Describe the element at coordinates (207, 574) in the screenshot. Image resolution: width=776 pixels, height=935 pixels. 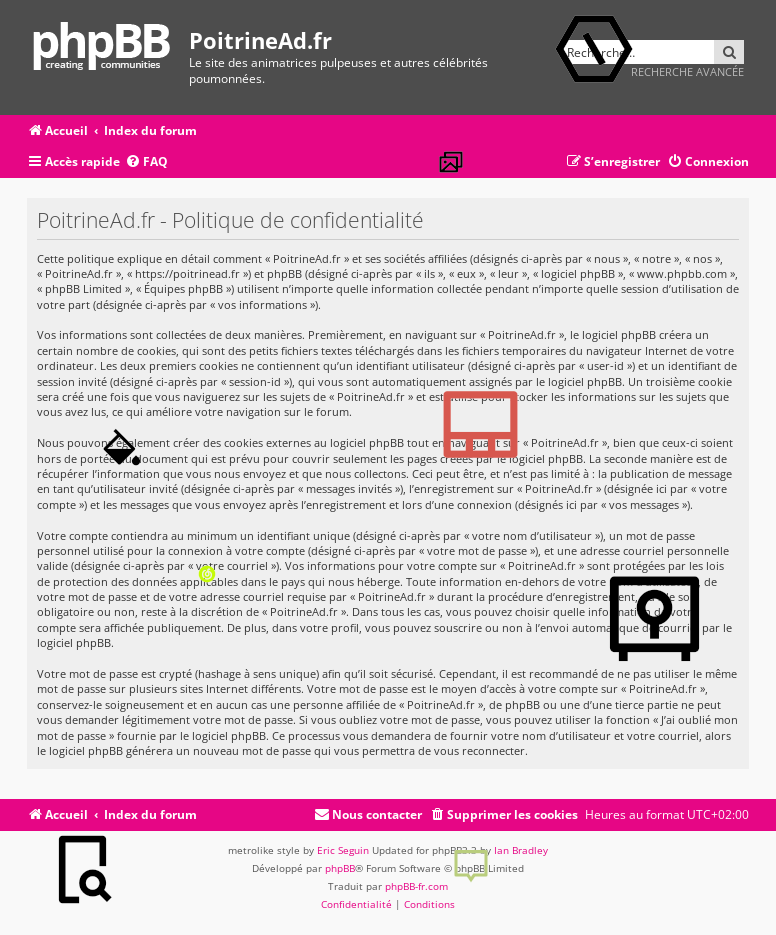
I see `open netease cloud music app` at that location.